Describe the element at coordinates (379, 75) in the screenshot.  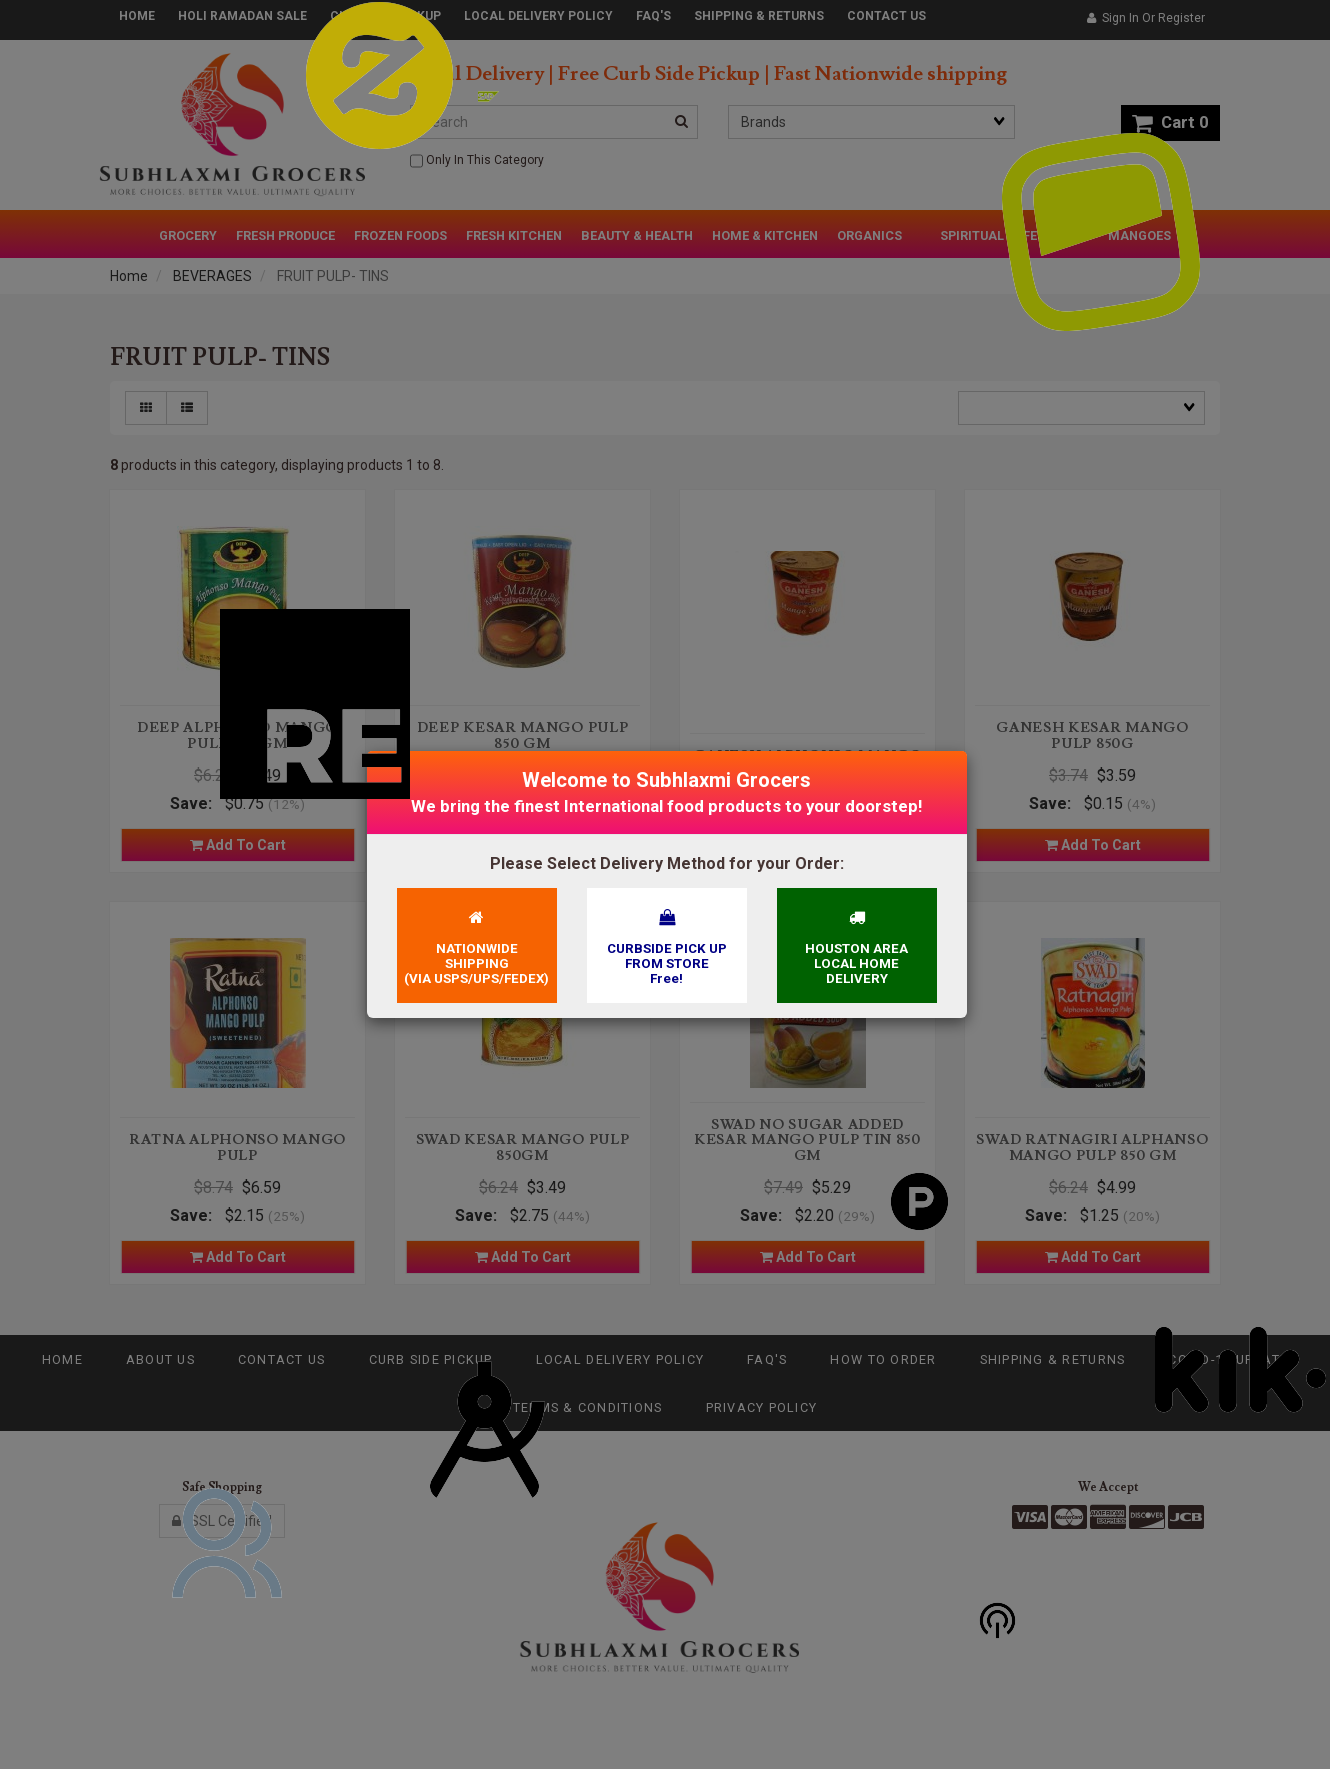
I see `visit zazzle website or store` at that location.